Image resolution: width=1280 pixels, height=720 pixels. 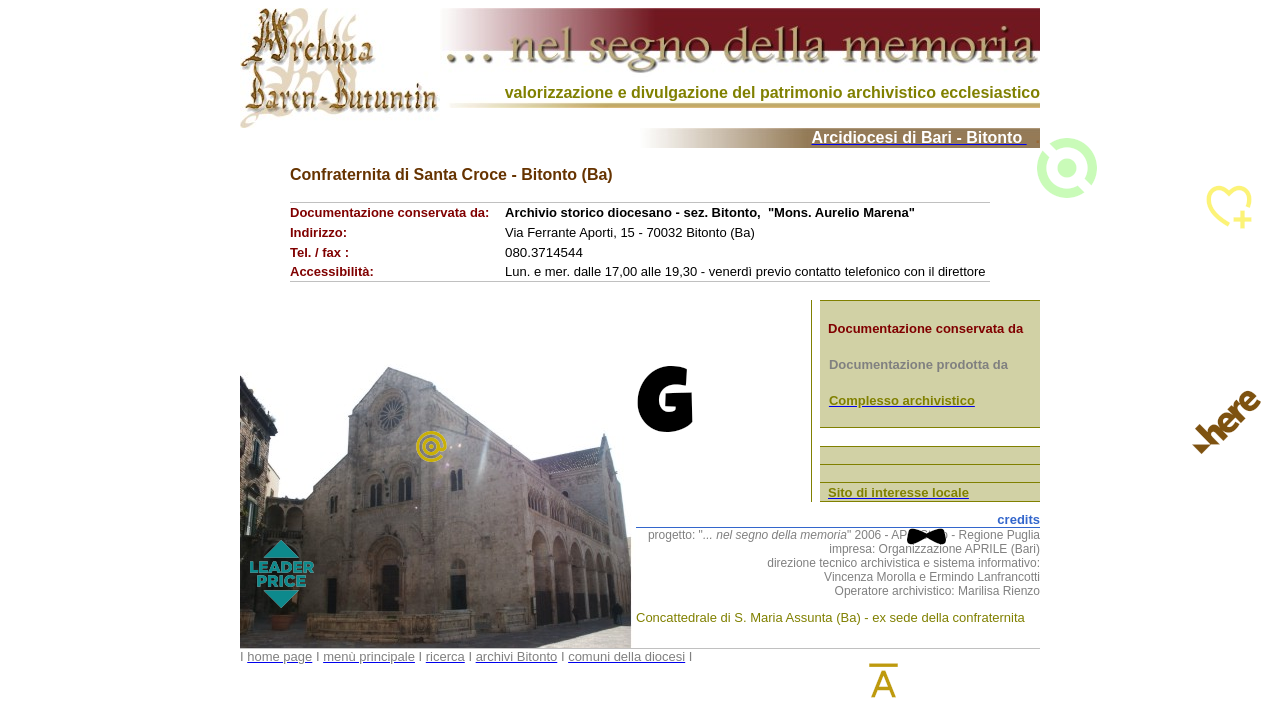 I want to click on leader price brand logo, so click(x=282, y=574).